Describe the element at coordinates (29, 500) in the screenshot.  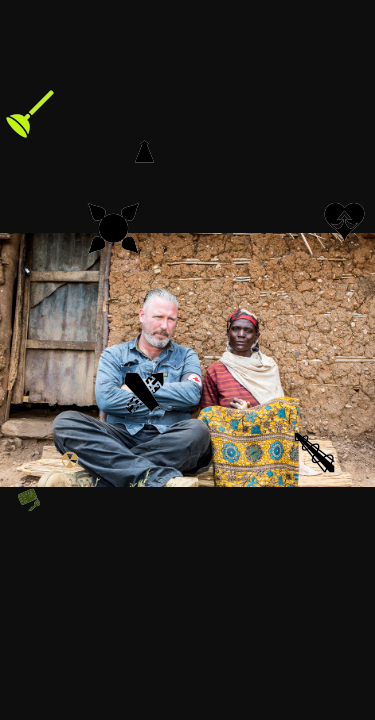
I see `access room or door with keycard` at that location.